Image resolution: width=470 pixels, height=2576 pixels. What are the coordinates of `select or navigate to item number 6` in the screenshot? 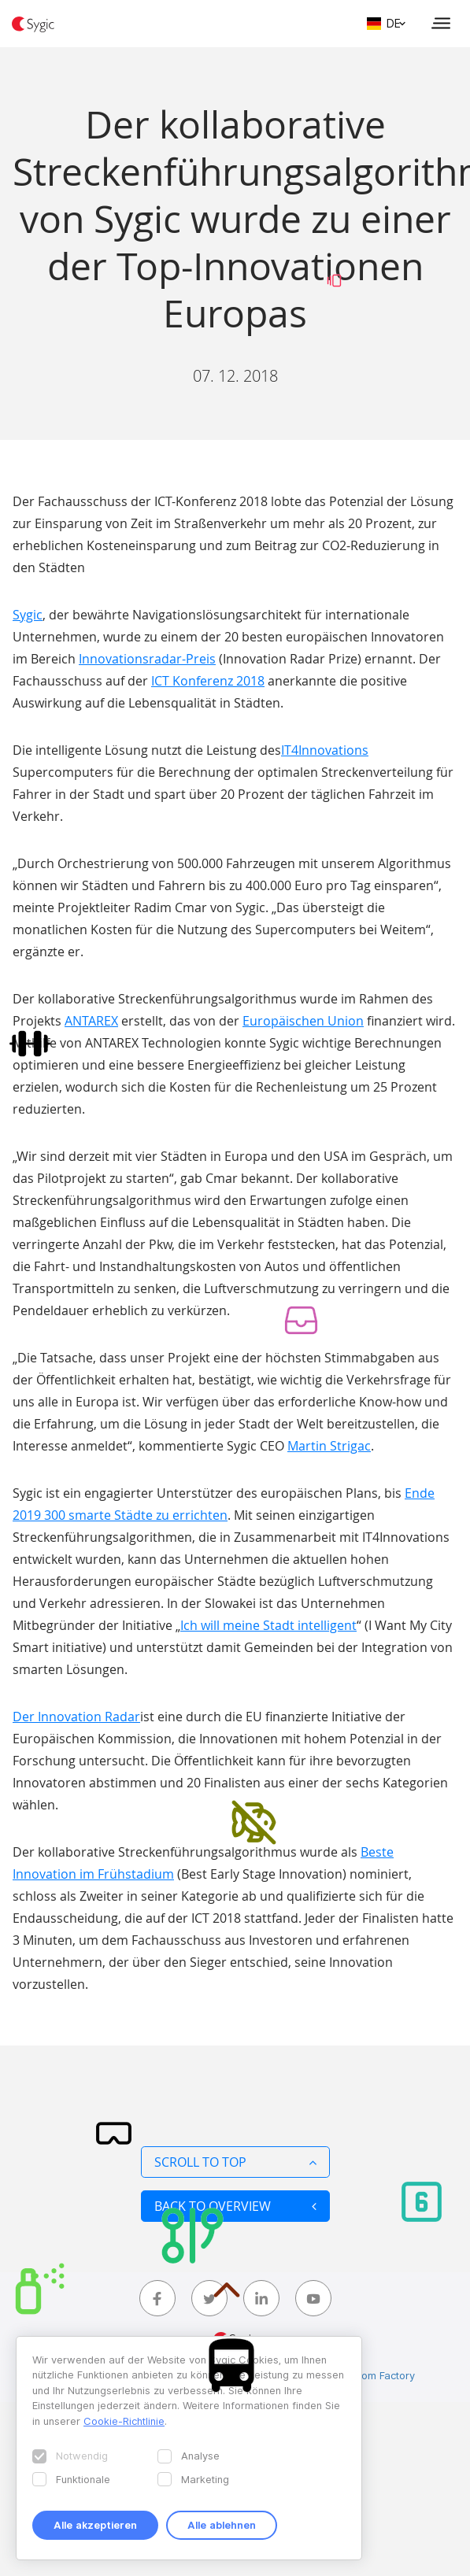 It's located at (421, 2201).